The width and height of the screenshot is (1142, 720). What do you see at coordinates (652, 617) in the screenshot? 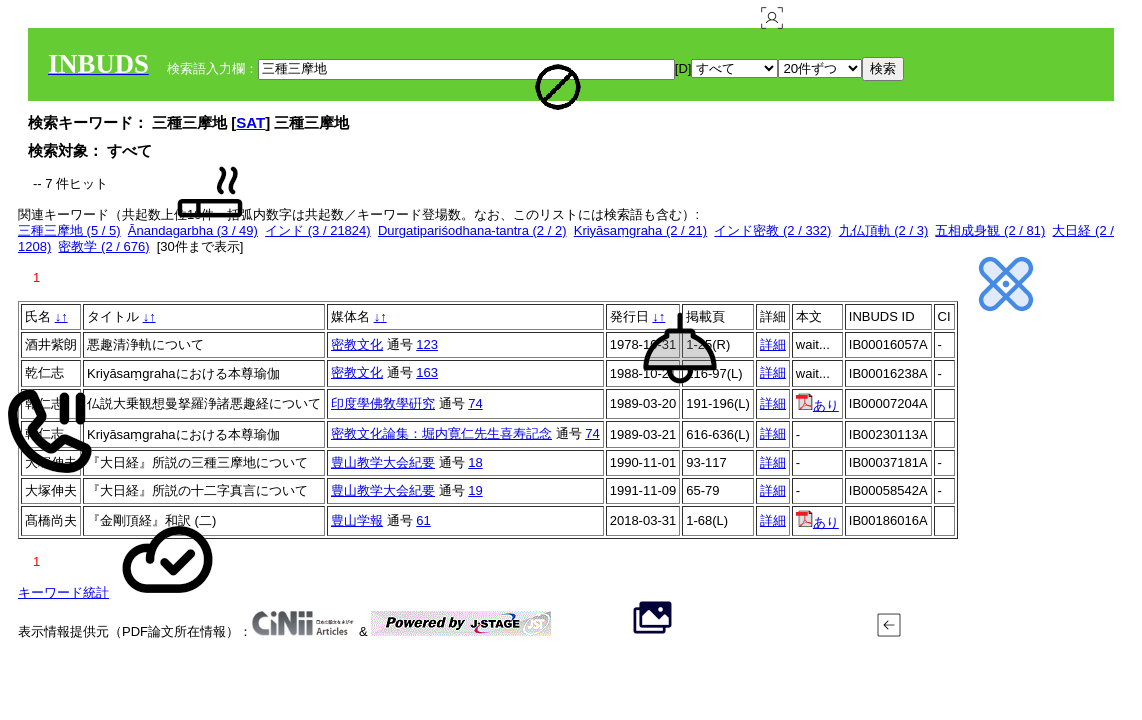
I see `view photo gallery or image library` at bounding box center [652, 617].